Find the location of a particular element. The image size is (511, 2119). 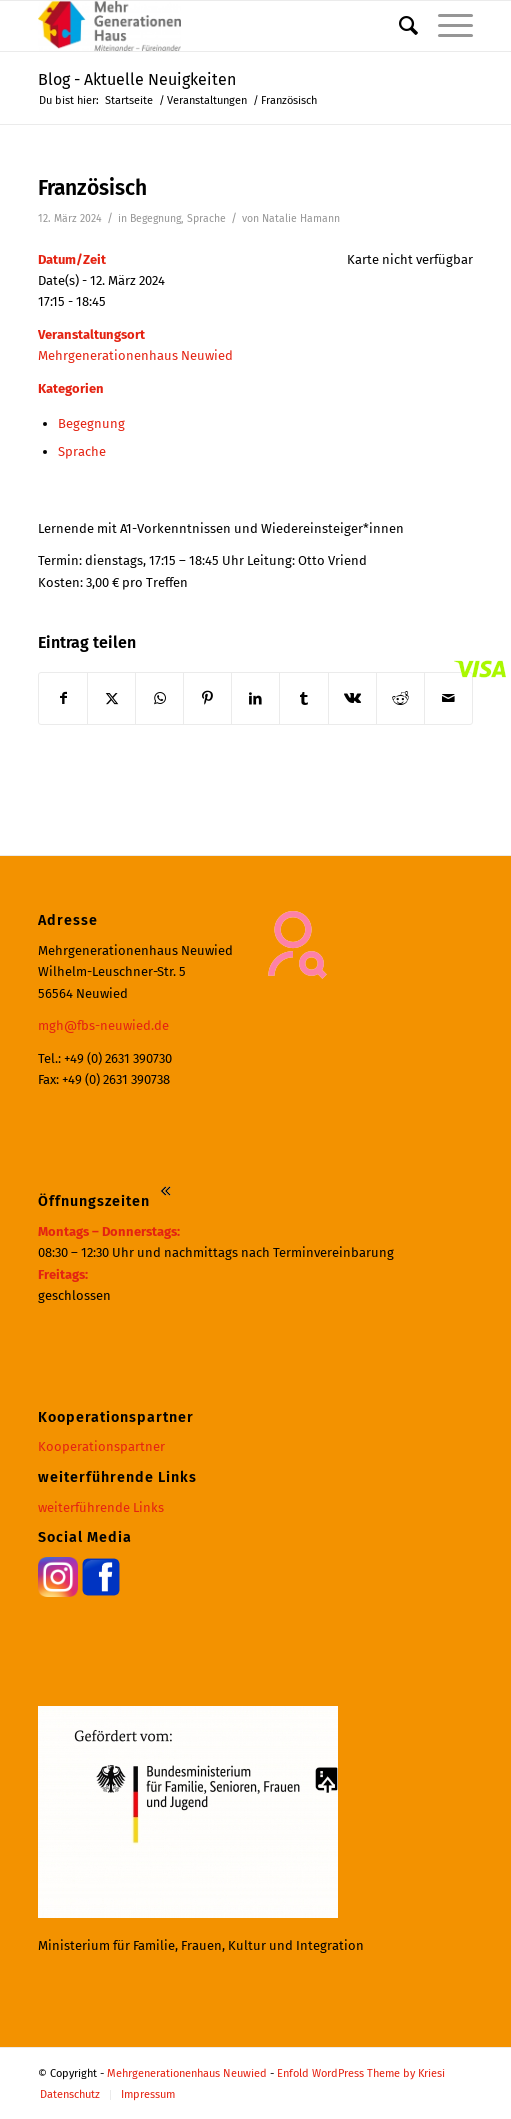

pay with visa card is located at coordinates (480, 669).